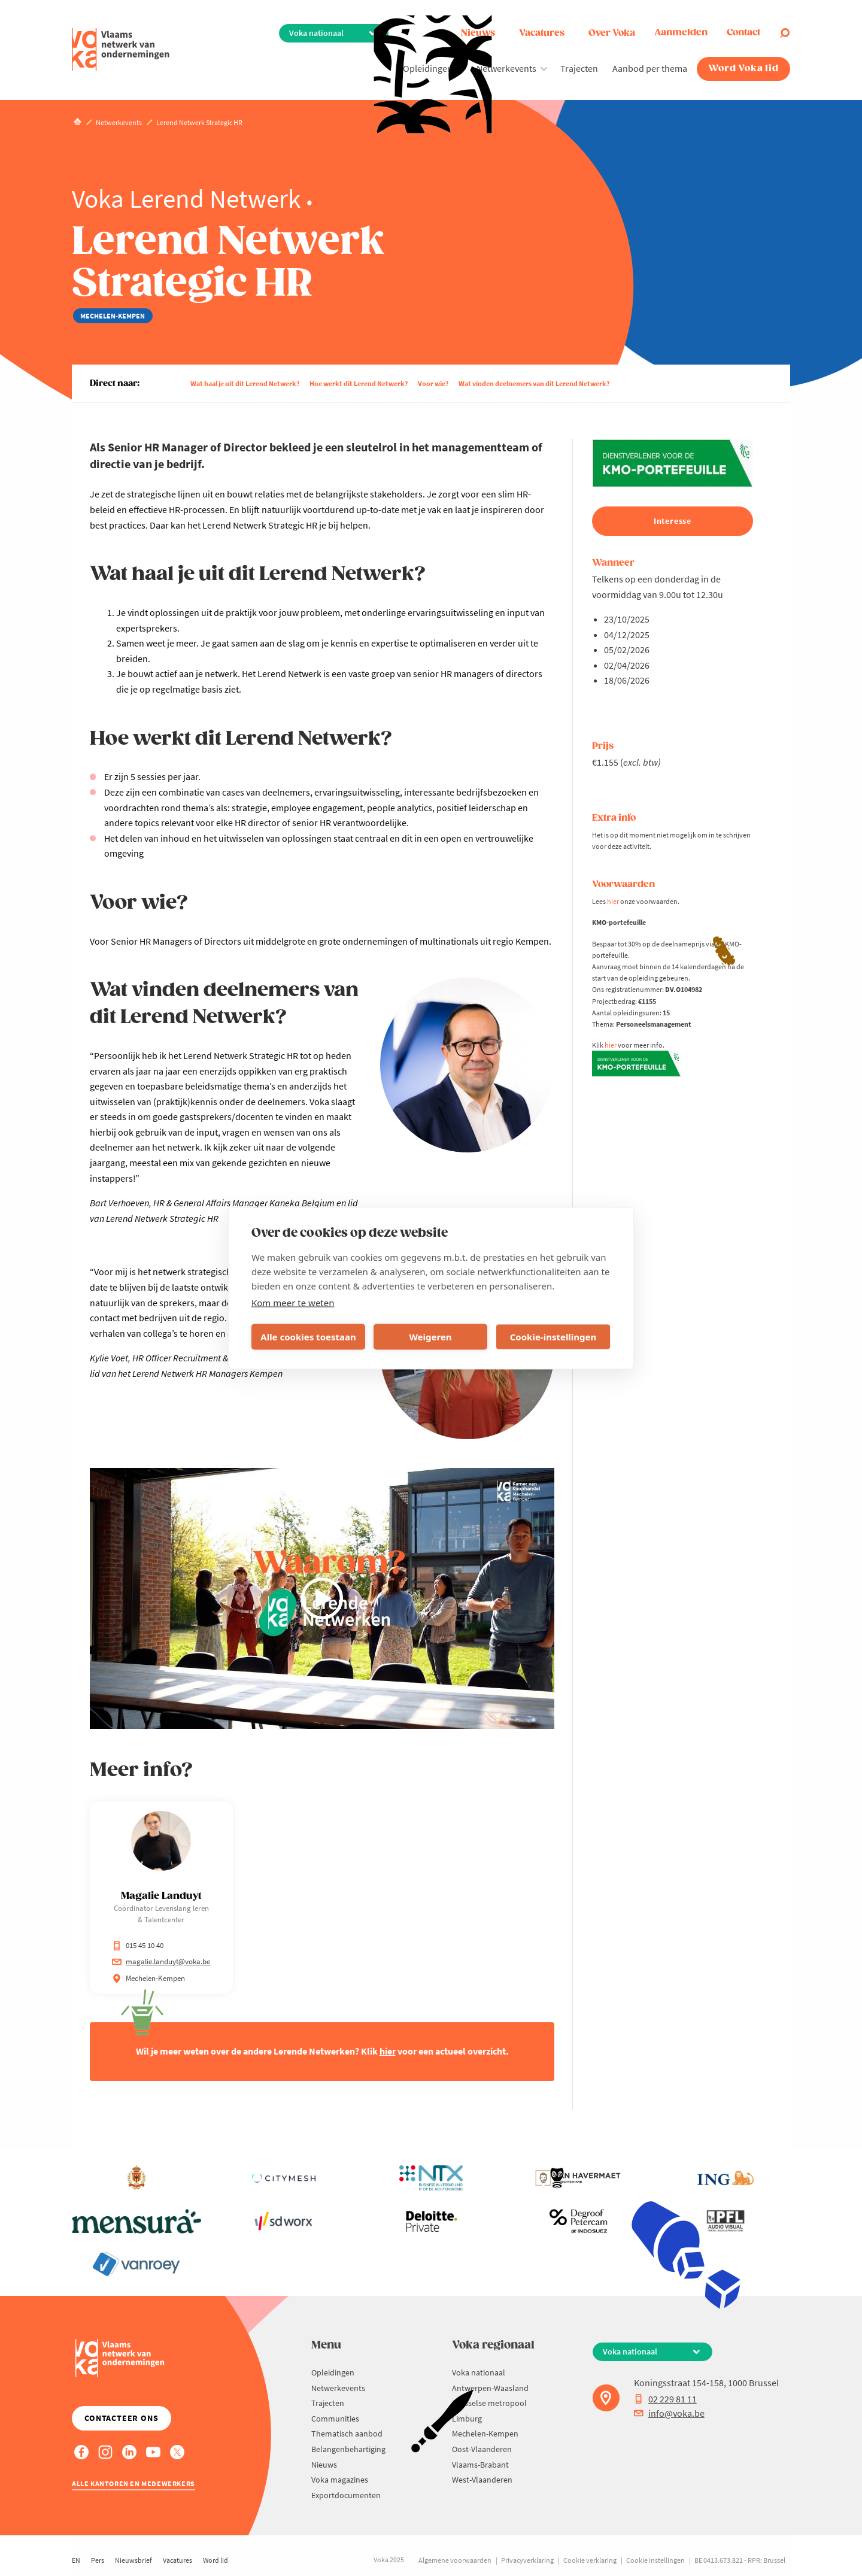 The image size is (862, 2576). I want to click on roll the dice or randomize outcome, so click(686, 2255).